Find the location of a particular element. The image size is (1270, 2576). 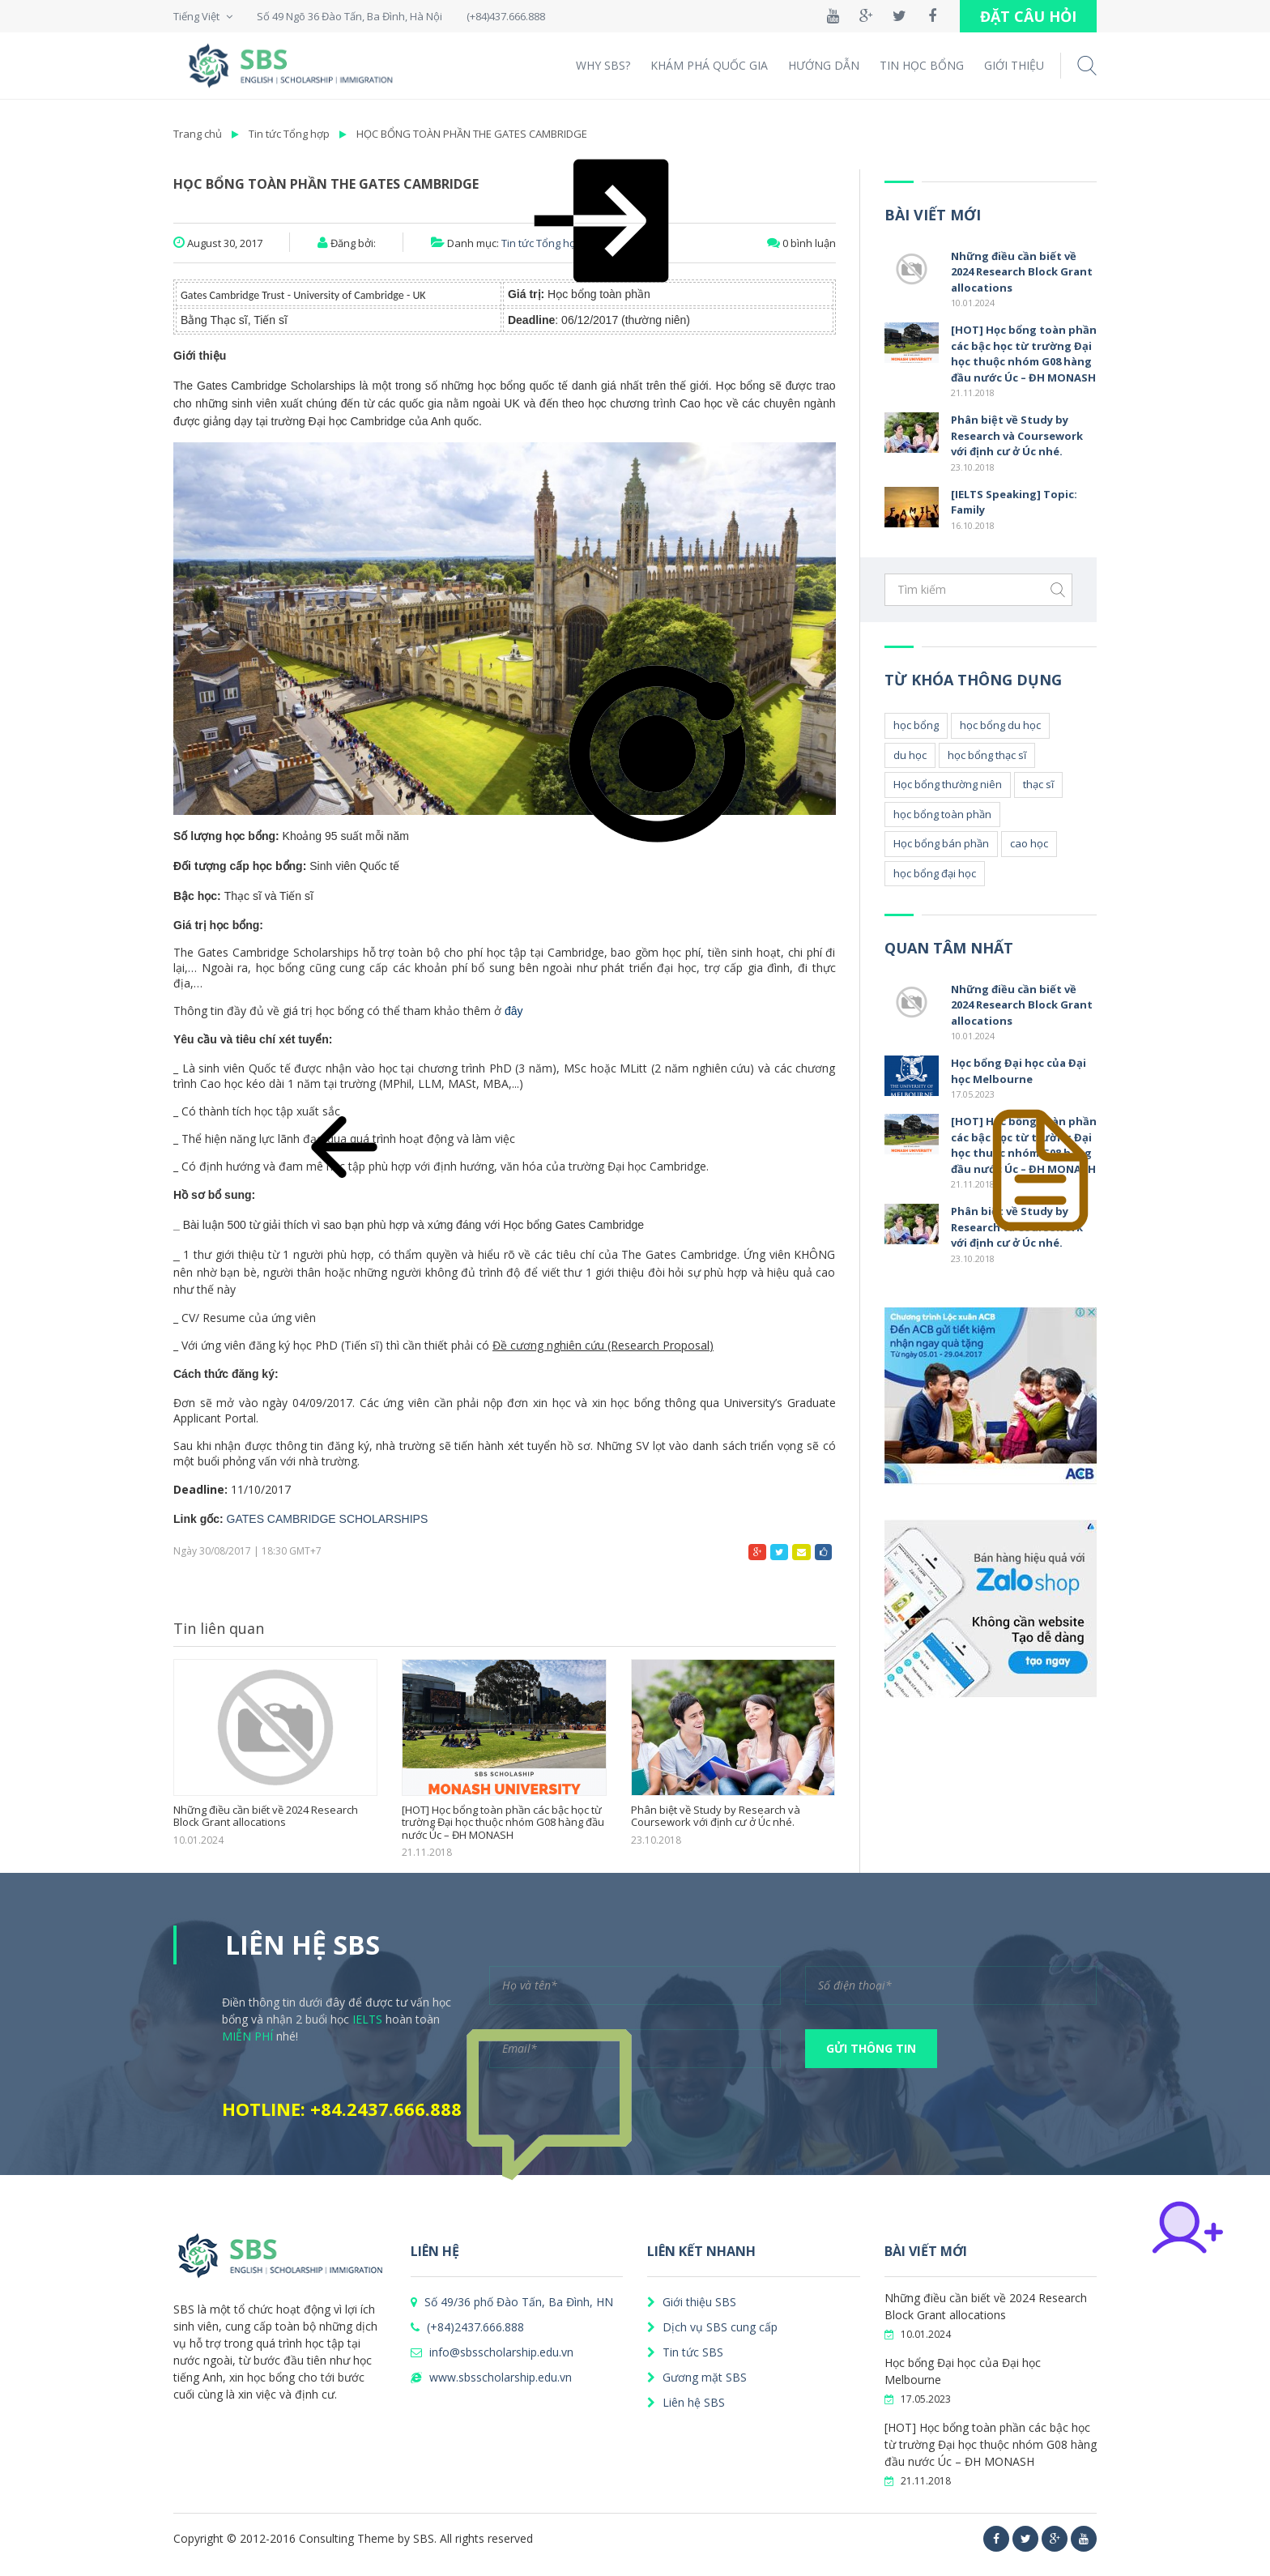

go back to the previous screen is located at coordinates (344, 1147).